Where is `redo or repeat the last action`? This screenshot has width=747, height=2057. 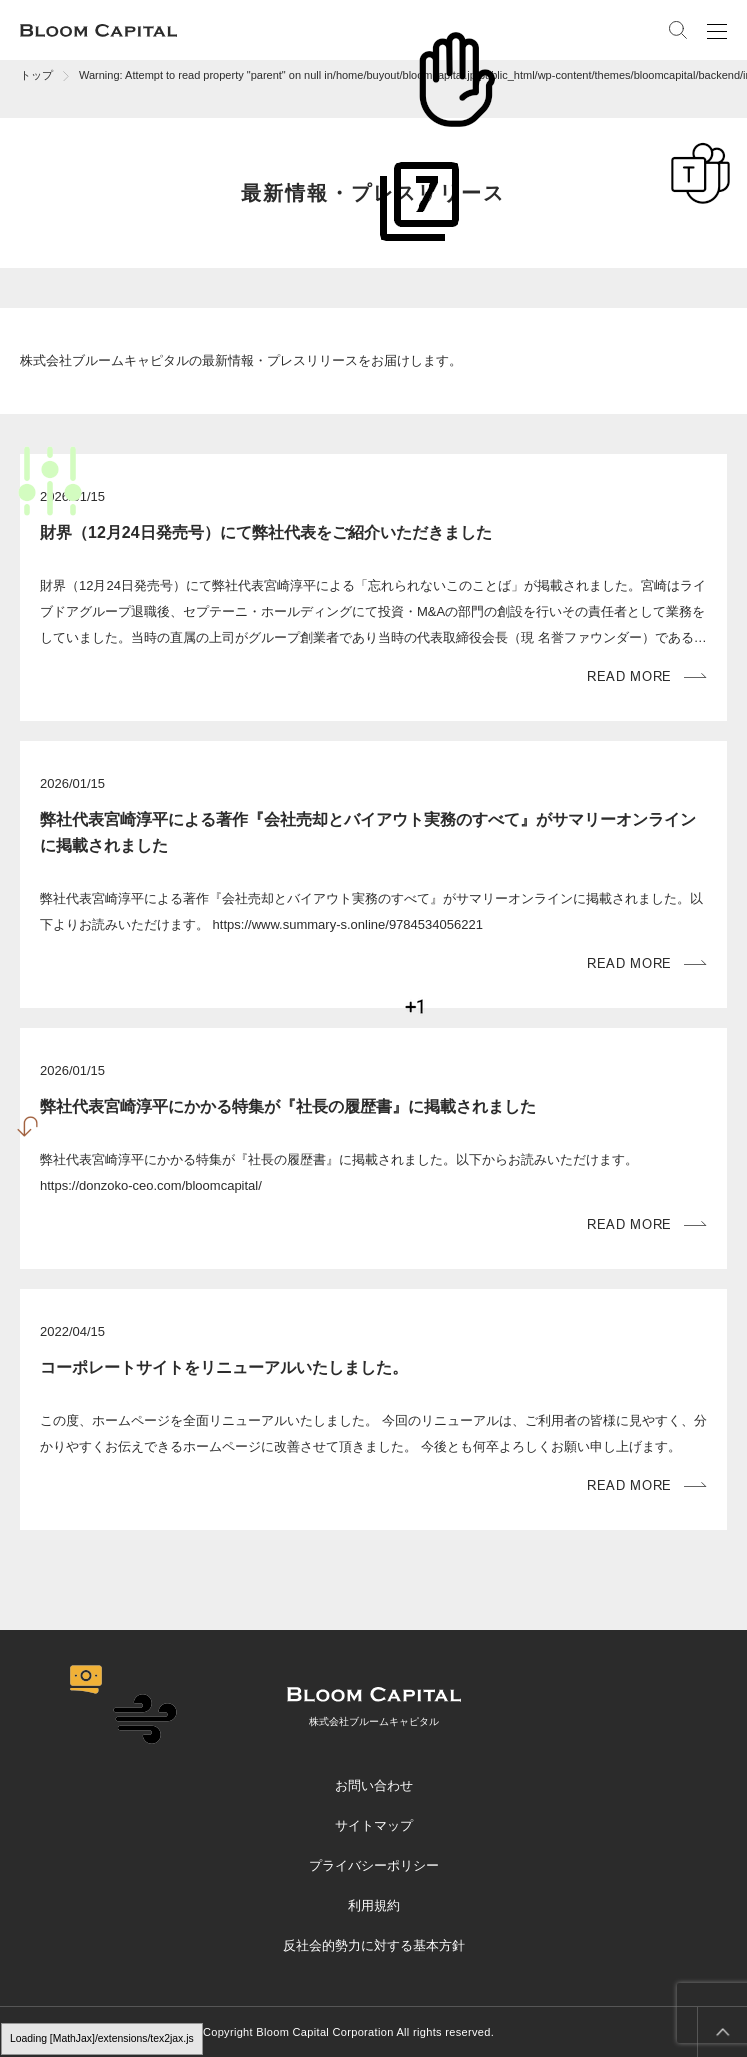 redo or repeat the last action is located at coordinates (27, 1126).